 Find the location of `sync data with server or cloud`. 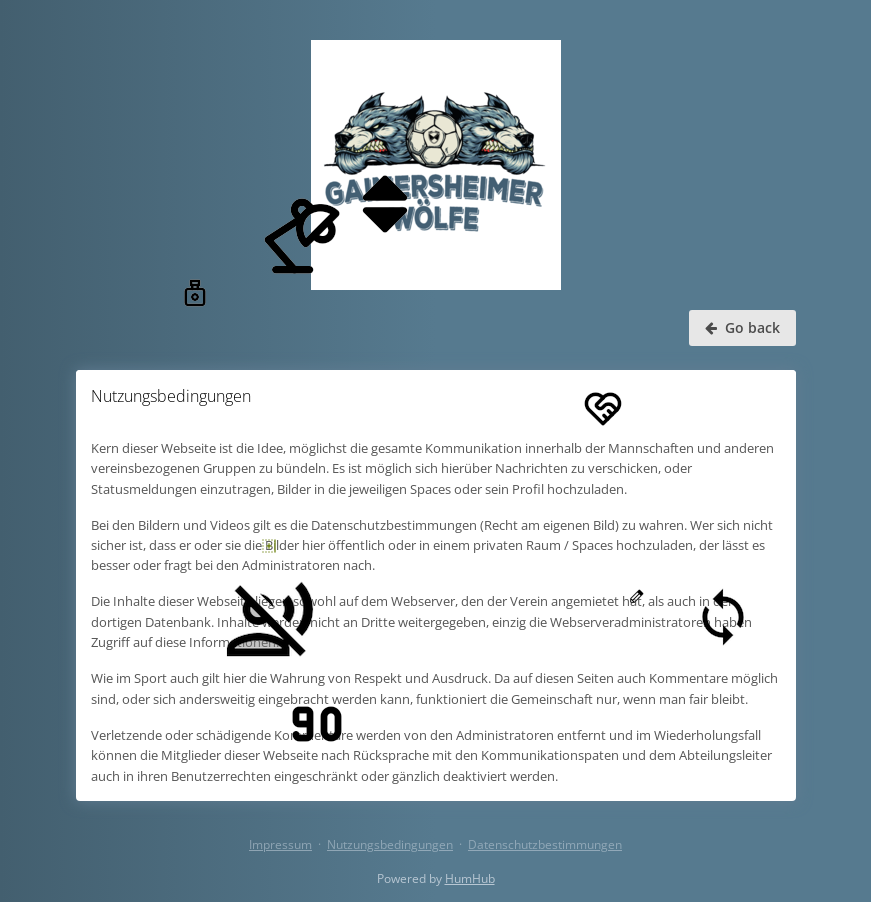

sync data with server or cloud is located at coordinates (723, 617).